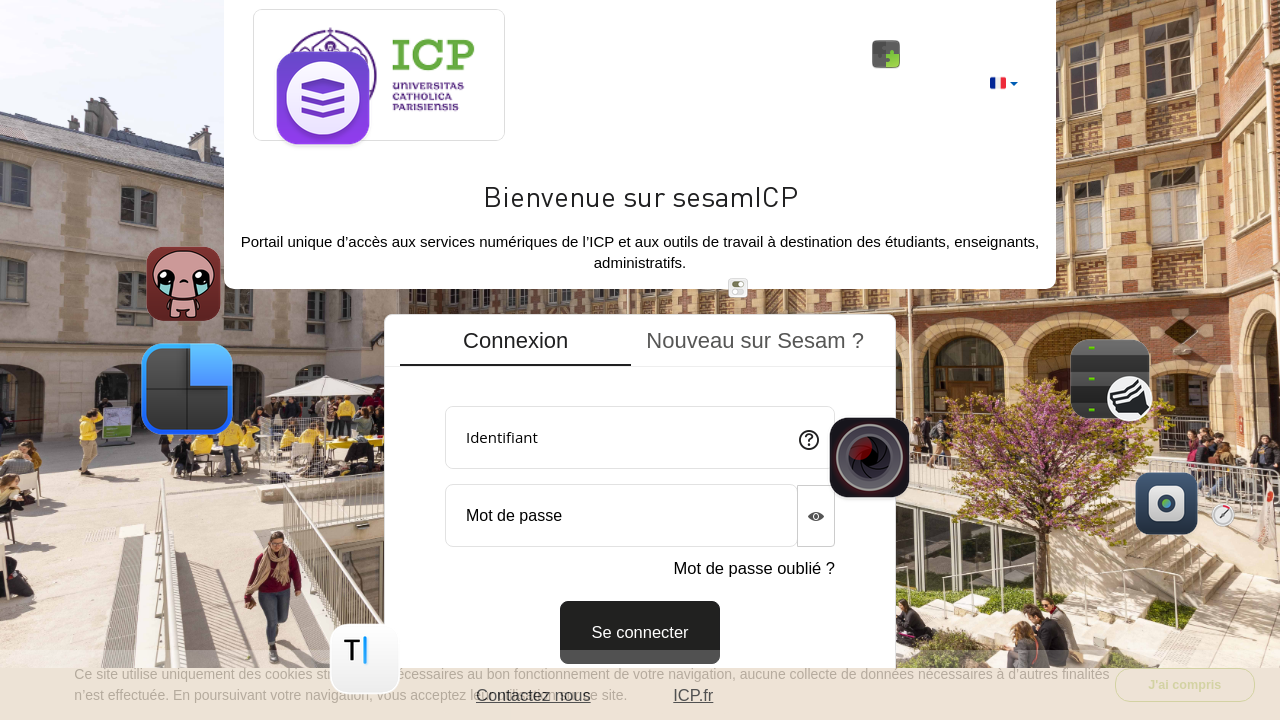  What do you see at coordinates (738, 288) in the screenshot?
I see `open gnome tweaks settings` at bounding box center [738, 288].